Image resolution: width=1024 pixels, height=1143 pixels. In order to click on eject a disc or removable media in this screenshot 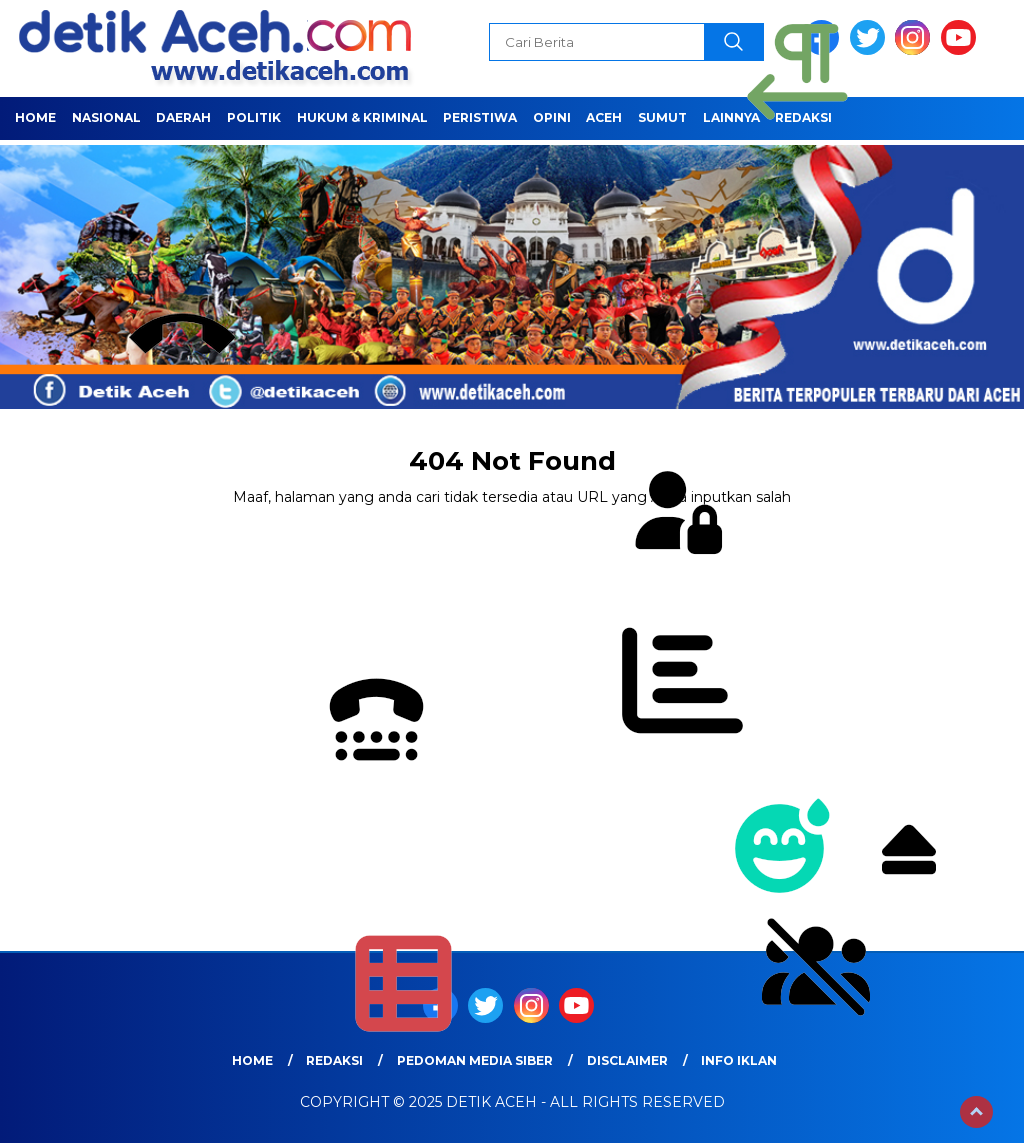, I will do `click(909, 854)`.